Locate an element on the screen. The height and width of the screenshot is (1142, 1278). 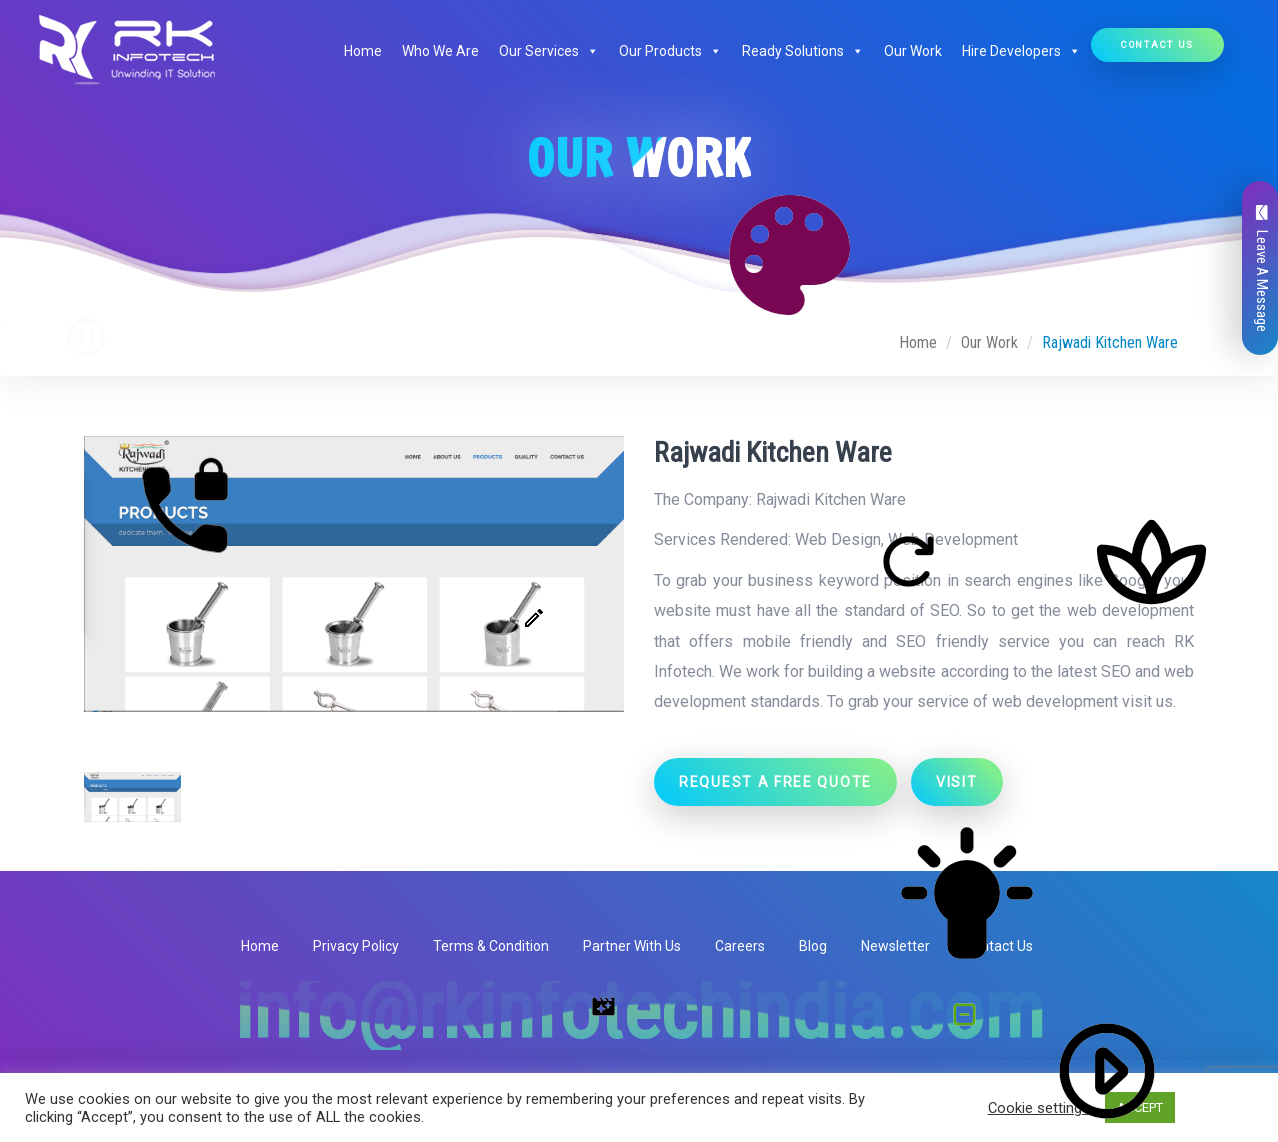
access tips or suggestions is located at coordinates (967, 893).